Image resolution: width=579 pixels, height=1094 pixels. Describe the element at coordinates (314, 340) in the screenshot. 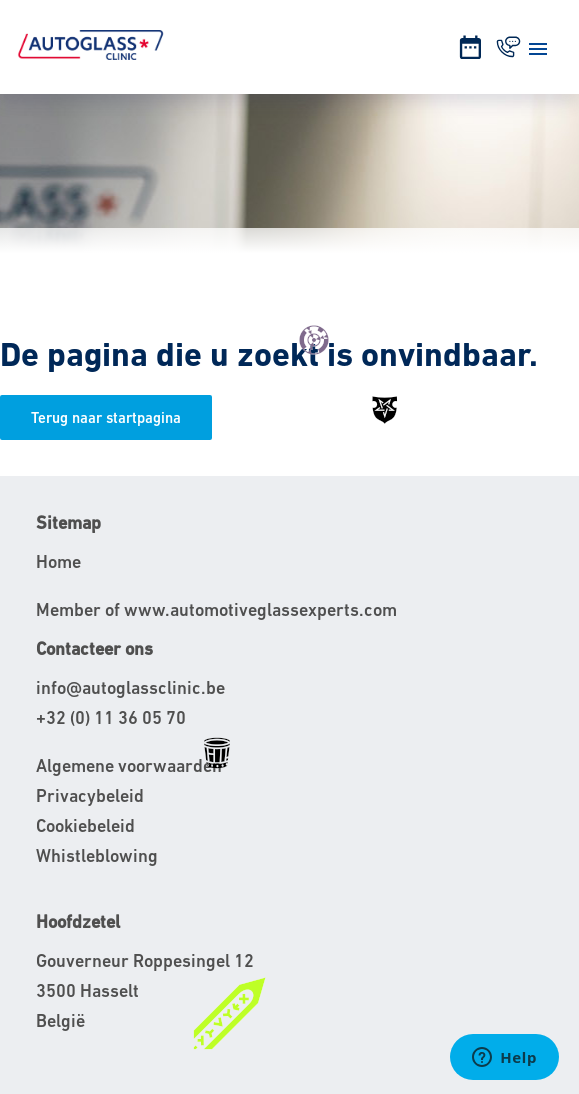

I see `track digital footprint or online activity` at that location.